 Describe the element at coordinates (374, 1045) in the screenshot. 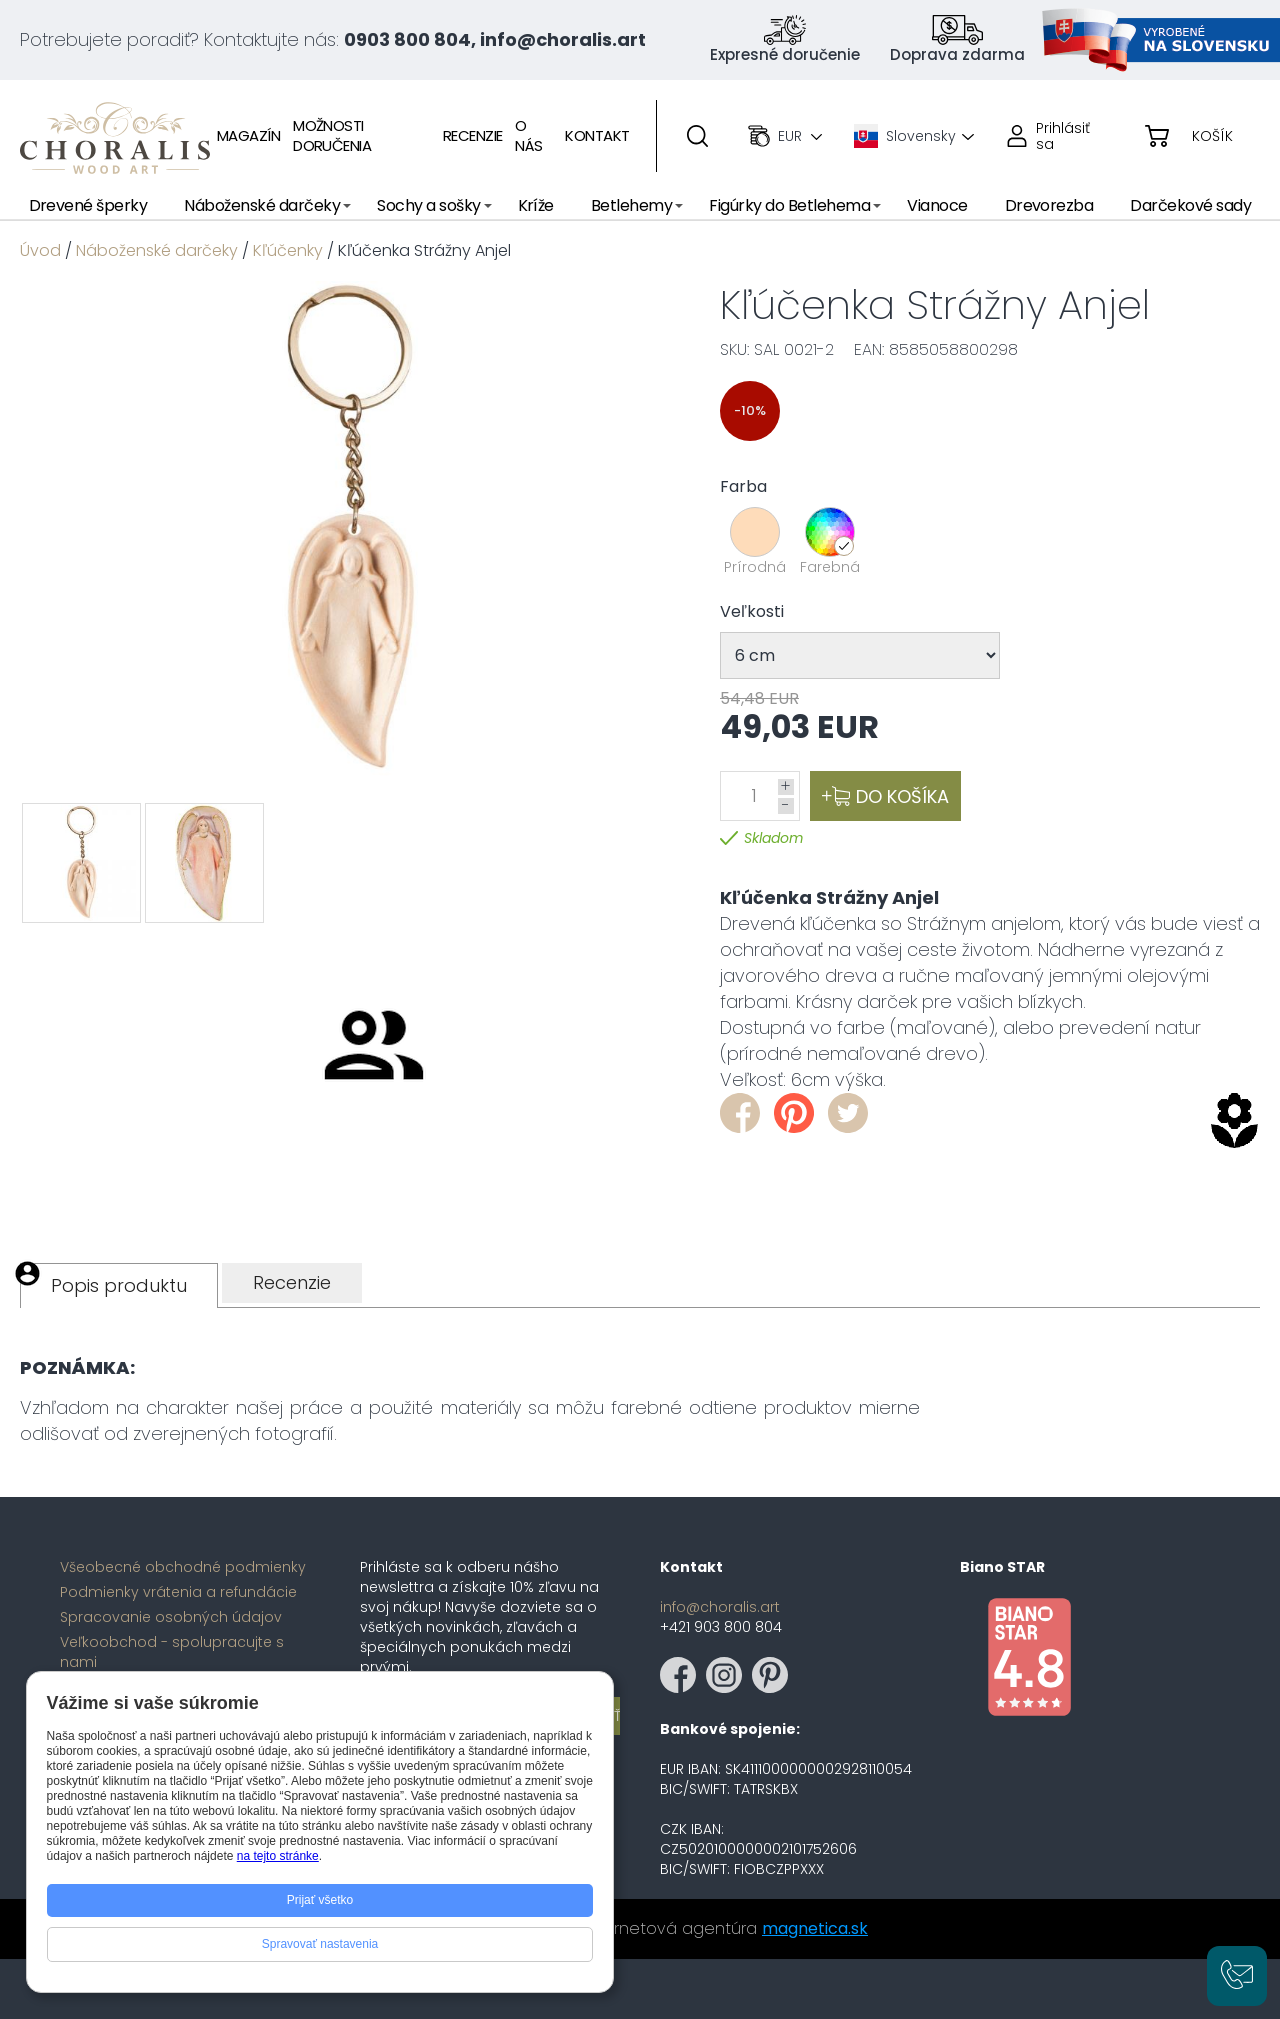

I see `view contacts or people list` at that location.